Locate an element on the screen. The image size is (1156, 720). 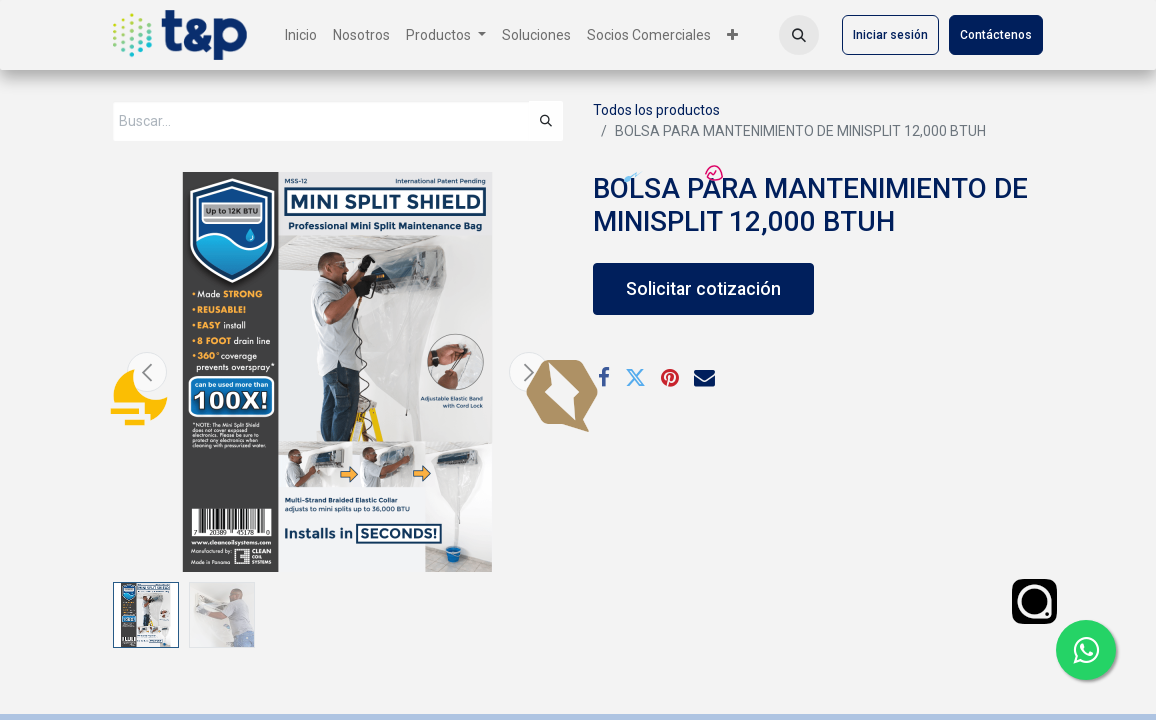
open Basecamp app is located at coordinates (714, 173).